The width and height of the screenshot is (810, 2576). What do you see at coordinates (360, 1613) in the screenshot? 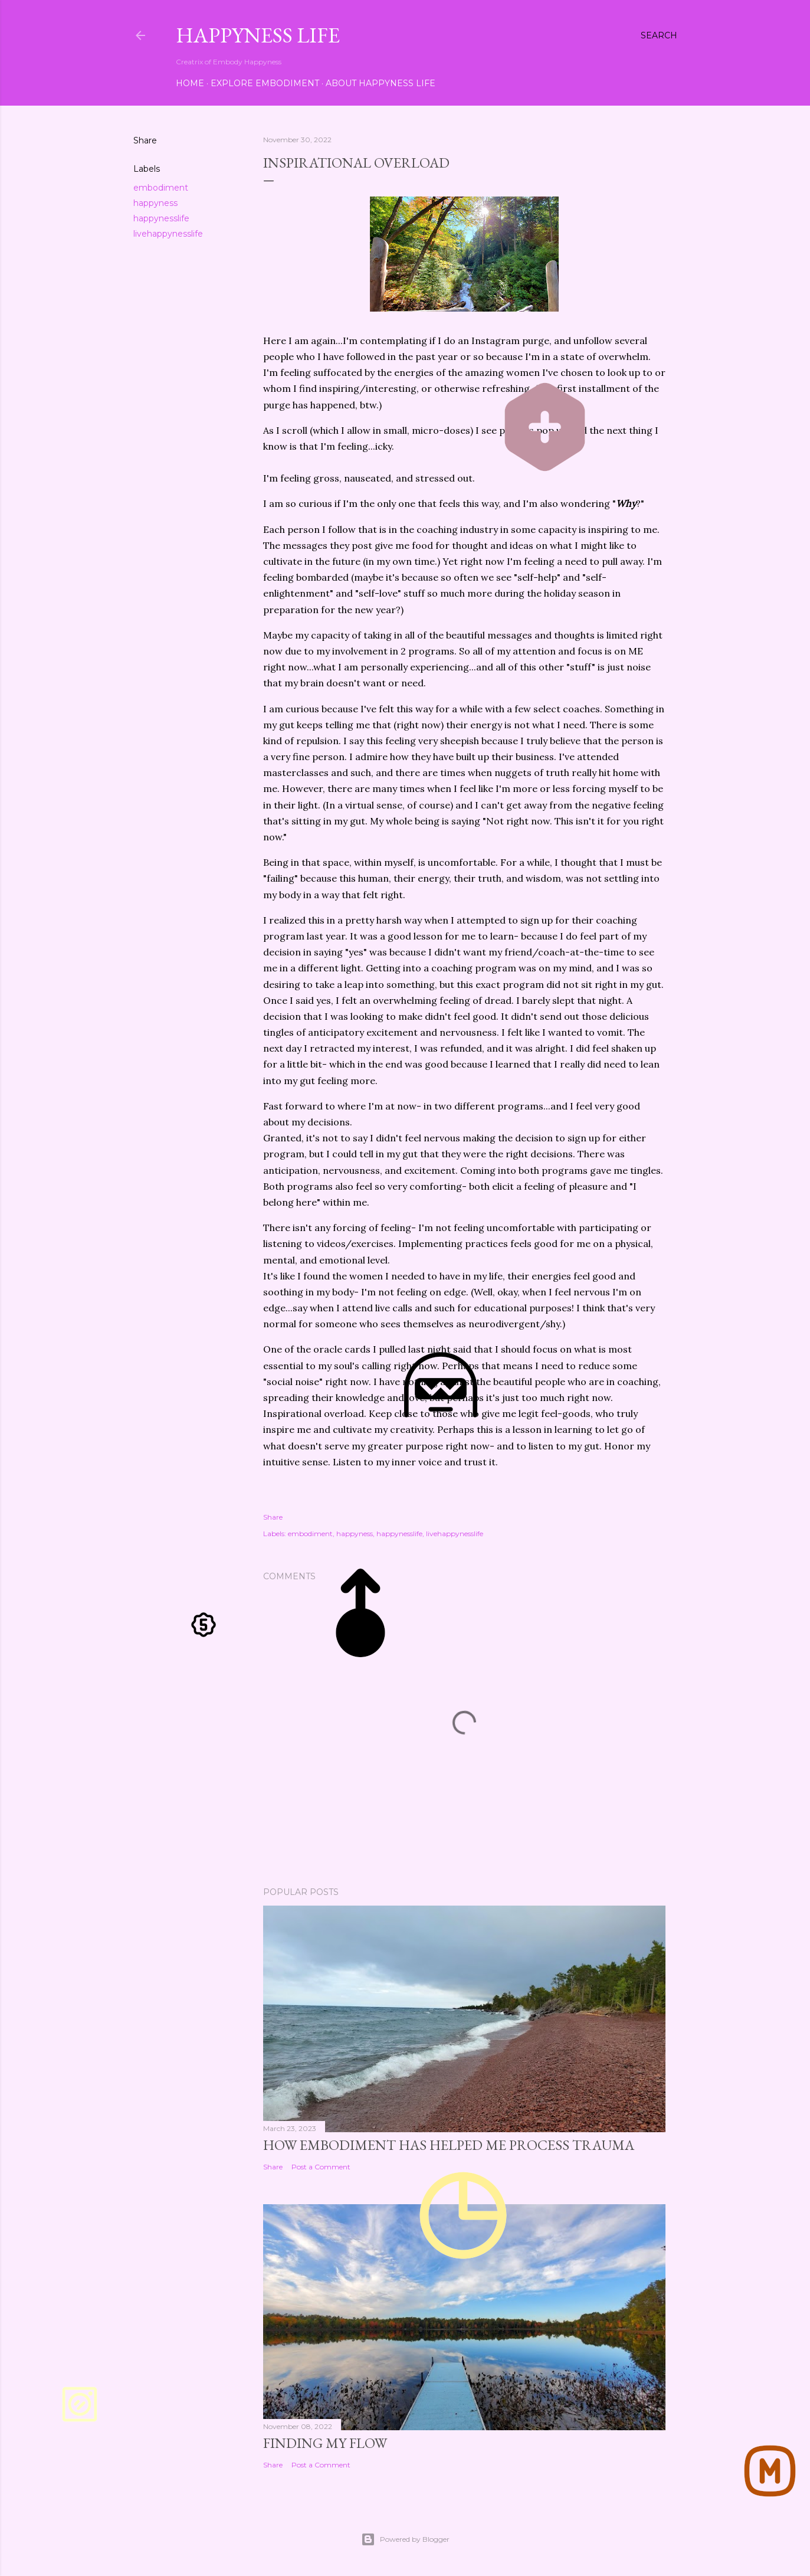
I see `swipe up to continue or dismiss` at bounding box center [360, 1613].